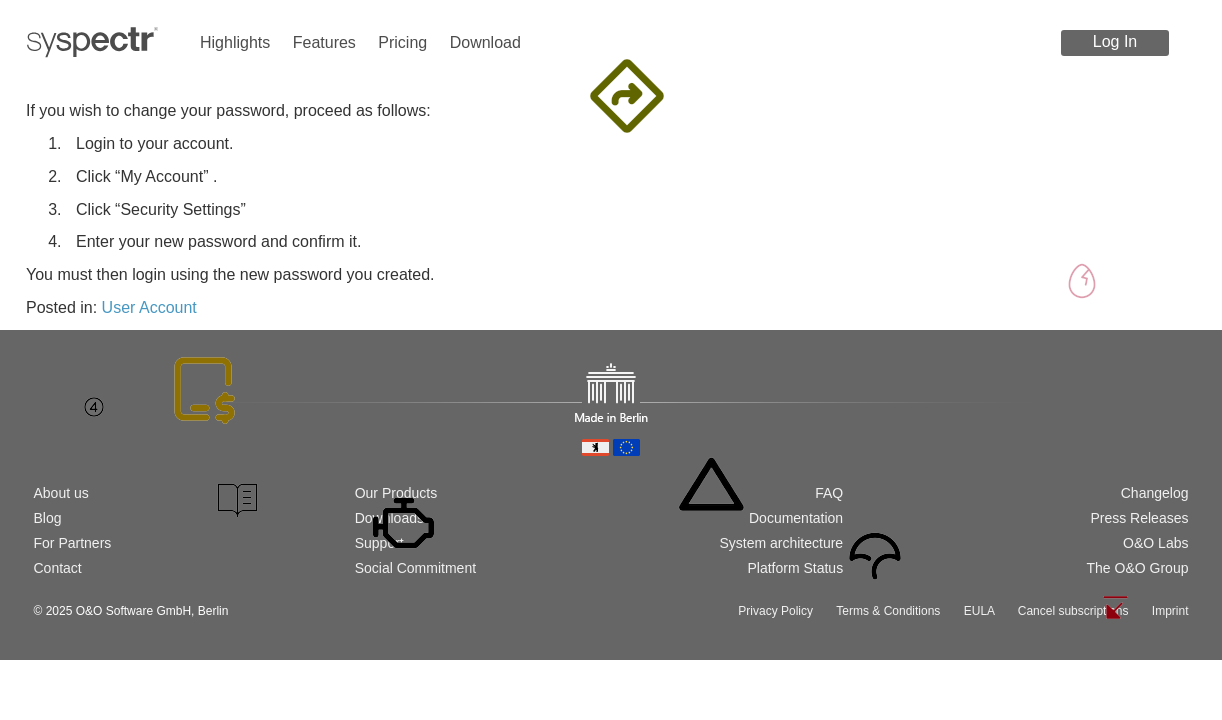 The width and height of the screenshot is (1222, 720). Describe the element at coordinates (203, 389) in the screenshot. I see `view tablet payment or pricing options` at that location.